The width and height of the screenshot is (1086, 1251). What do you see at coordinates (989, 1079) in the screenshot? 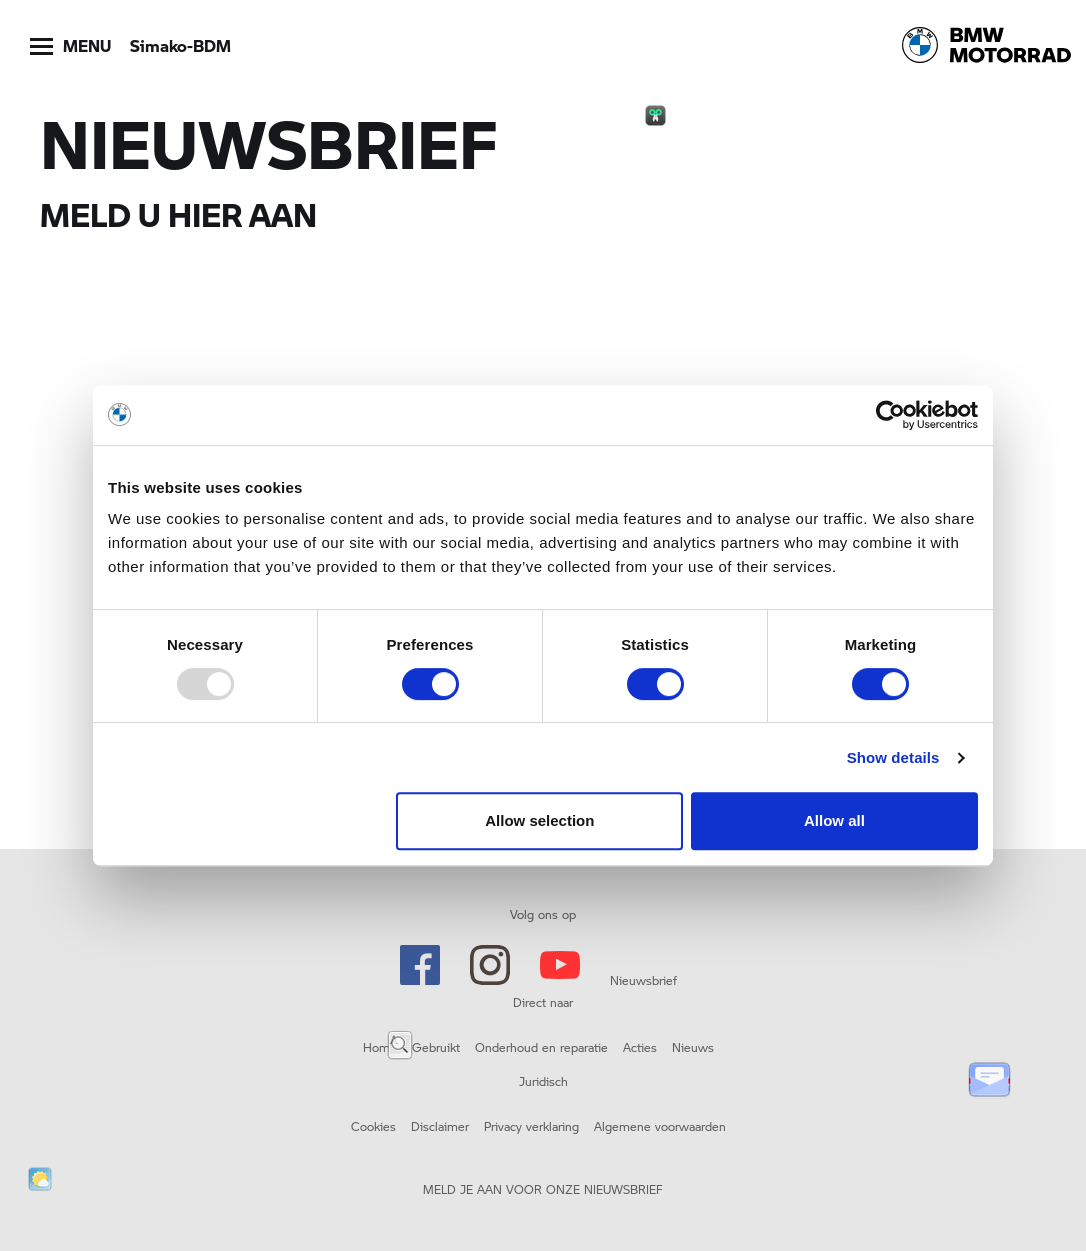
I see `open the mail app` at bounding box center [989, 1079].